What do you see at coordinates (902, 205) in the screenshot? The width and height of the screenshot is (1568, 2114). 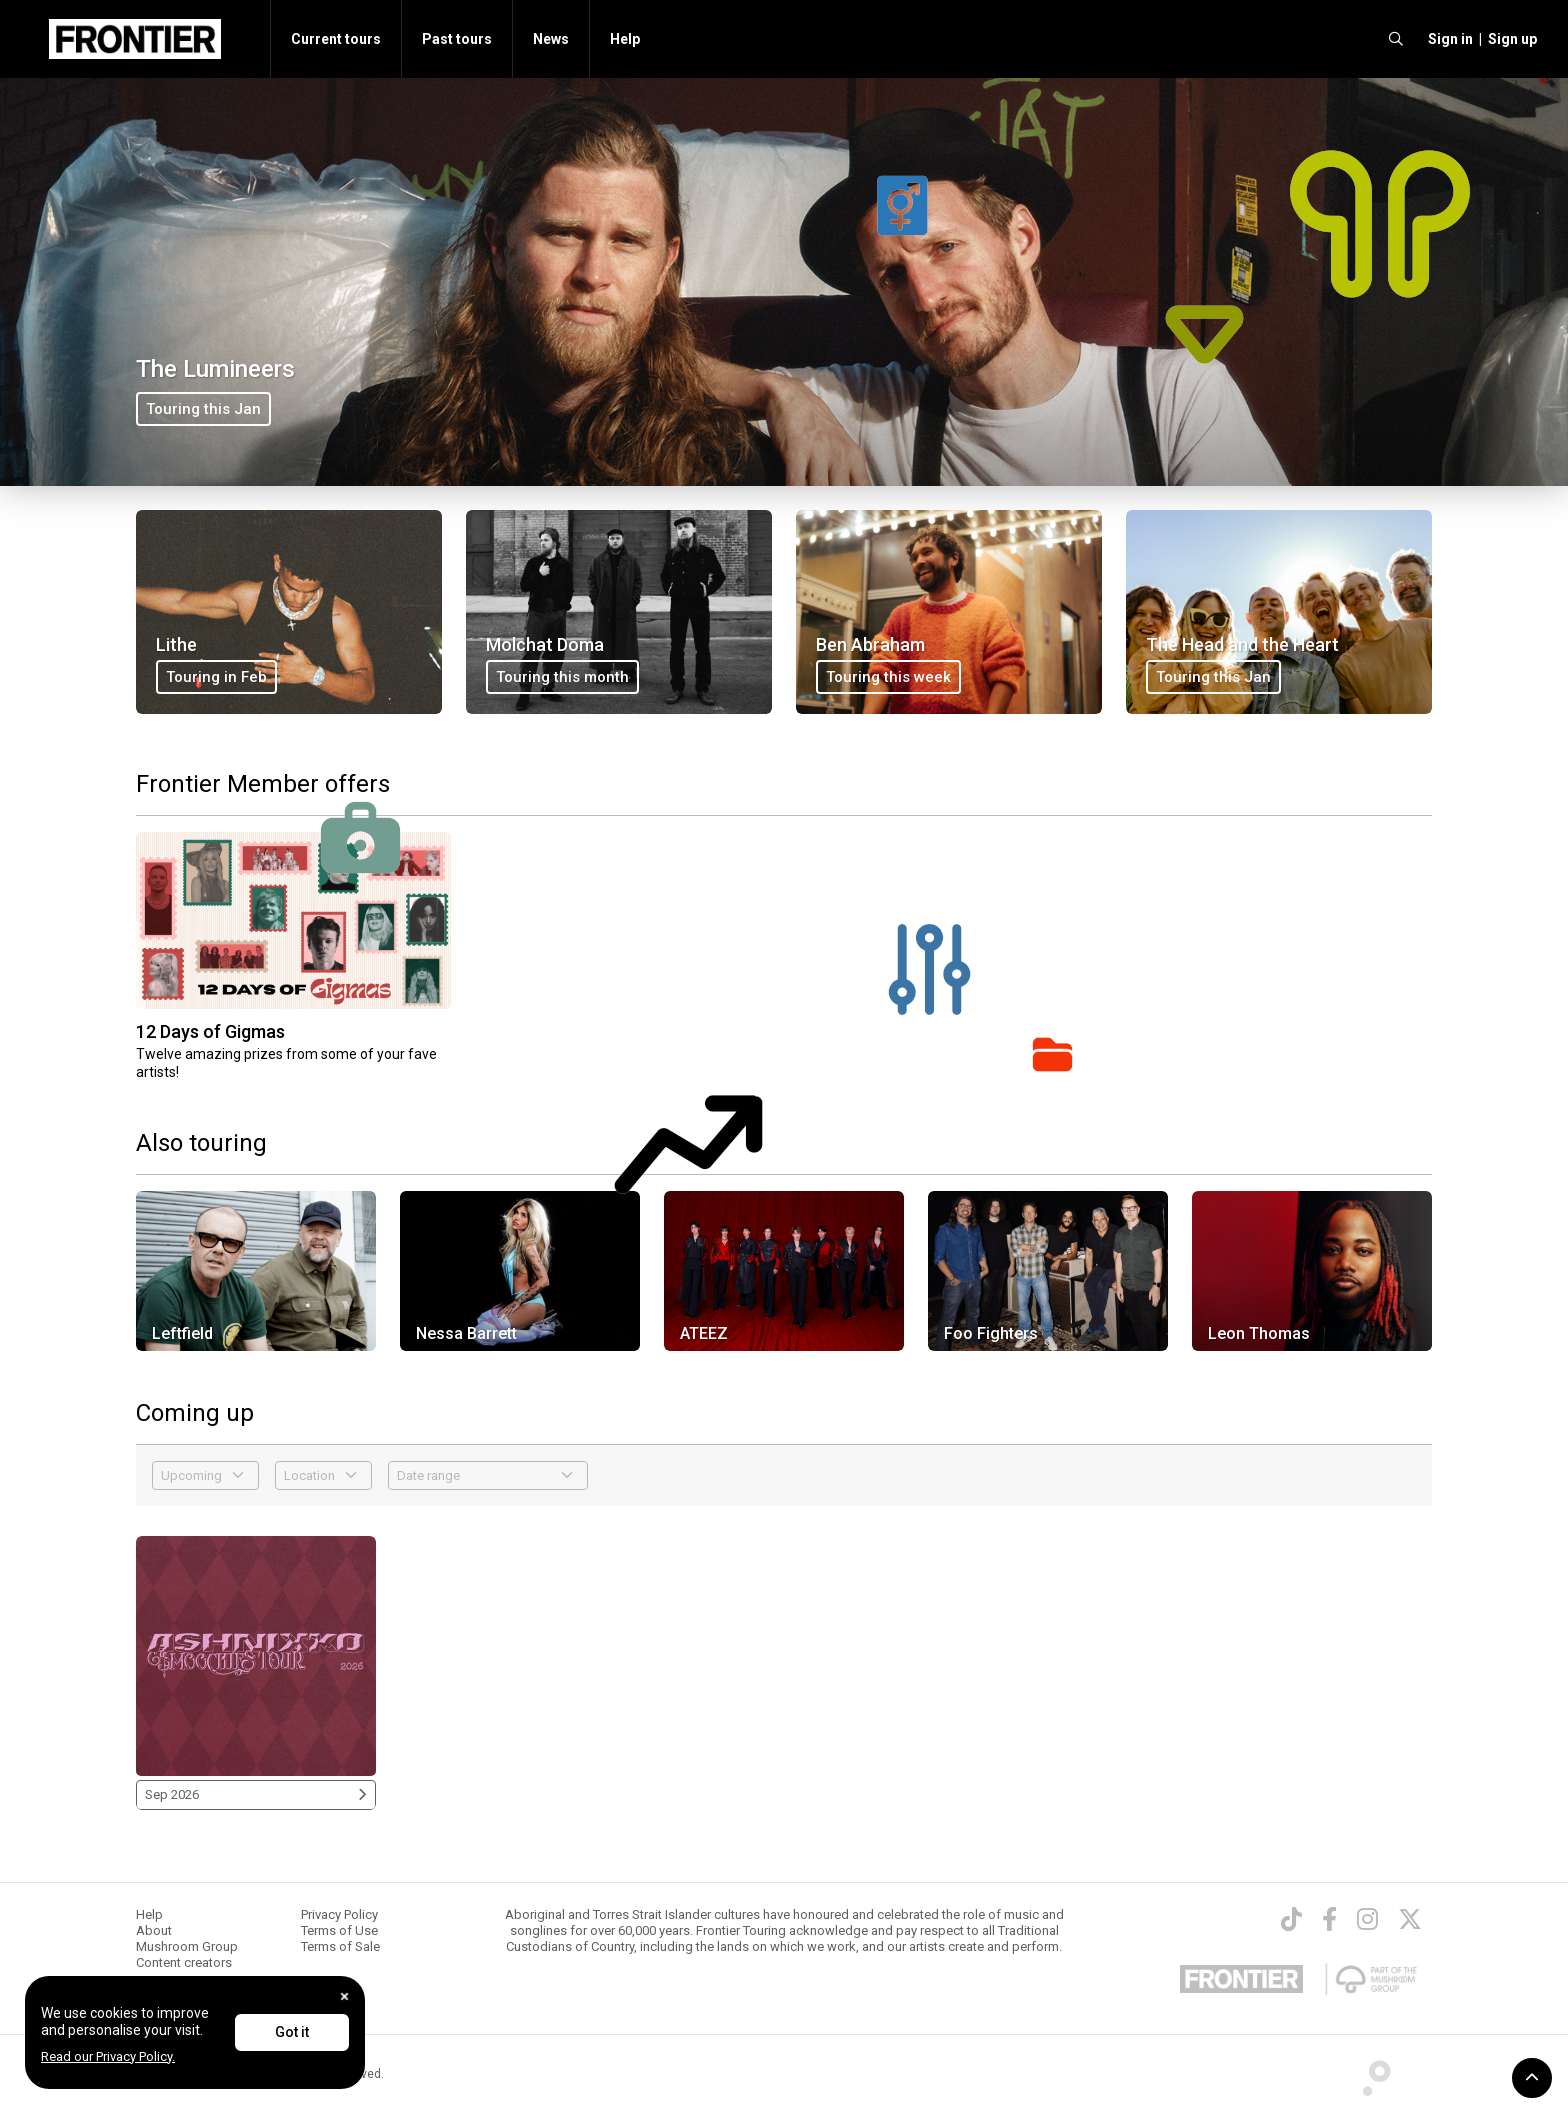 I see `indicates intersex gender identity option` at bounding box center [902, 205].